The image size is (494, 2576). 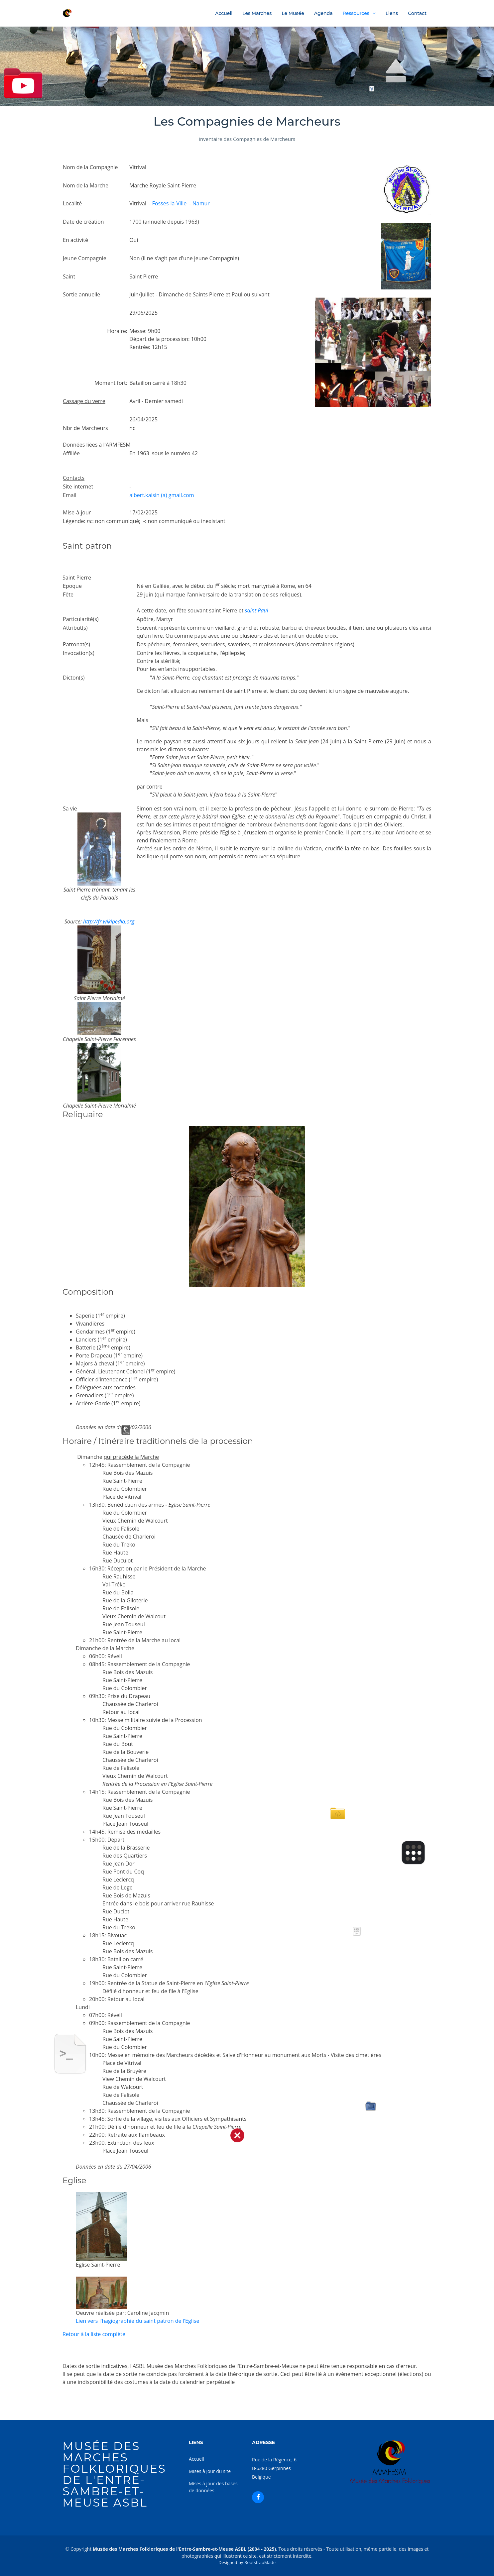 What do you see at coordinates (413, 1853) in the screenshot?
I see `open Tailscale VPN settings` at bounding box center [413, 1853].